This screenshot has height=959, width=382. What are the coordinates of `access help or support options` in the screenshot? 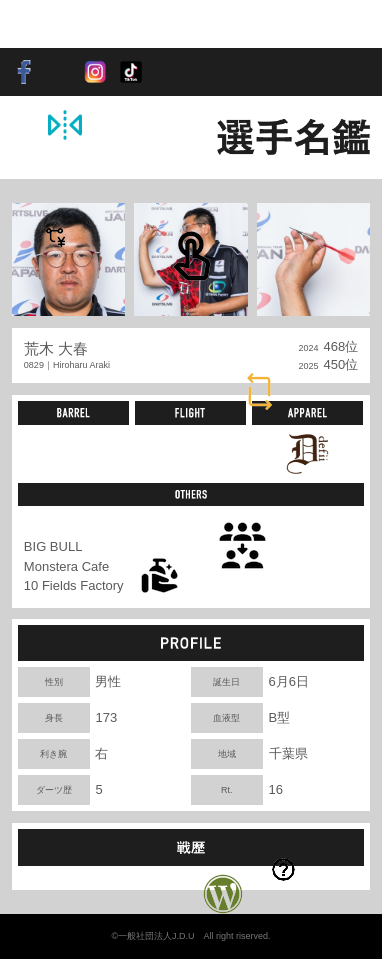 It's located at (283, 869).